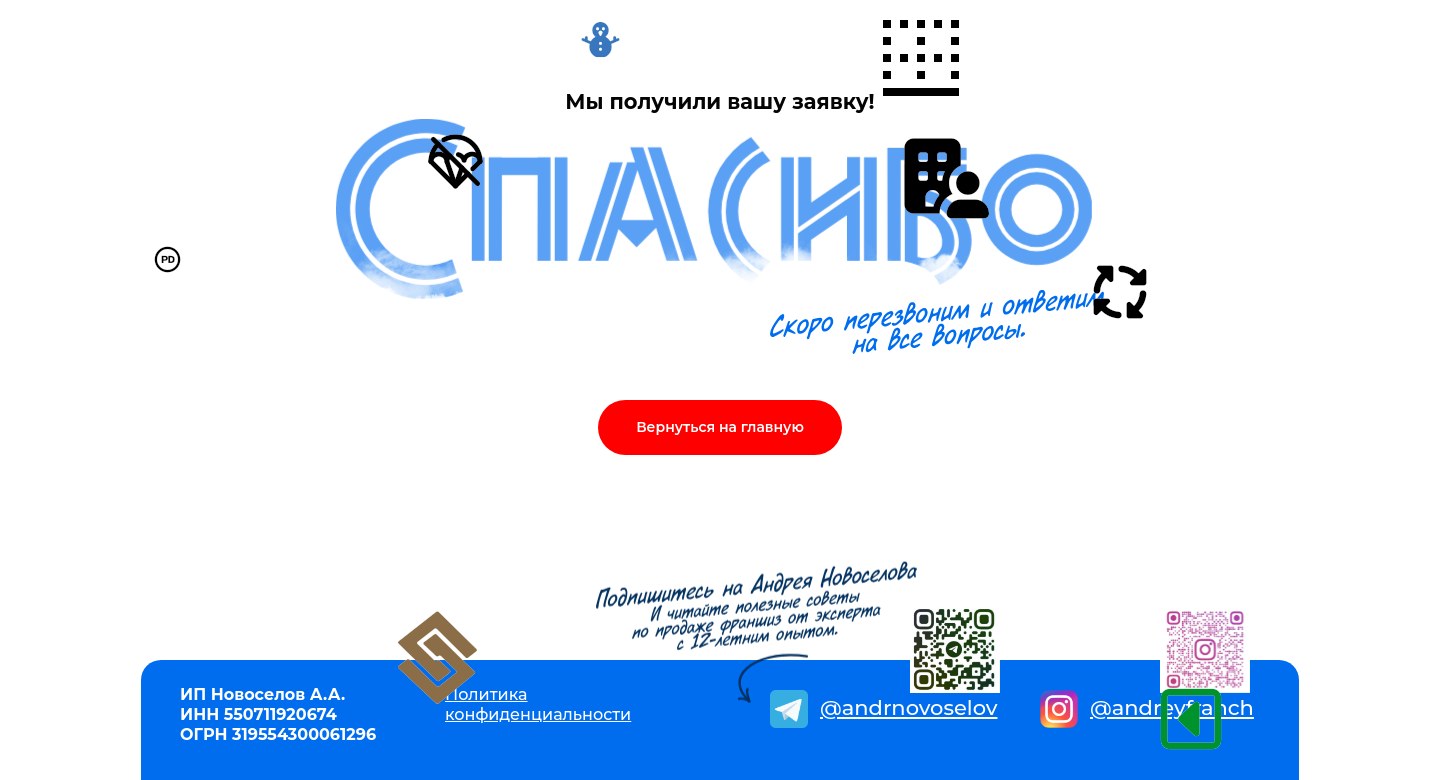 The image size is (1440, 780). What do you see at coordinates (1191, 719) in the screenshot?
I see `navigate to the previous item or screen` at bounding box center [1191, 719].